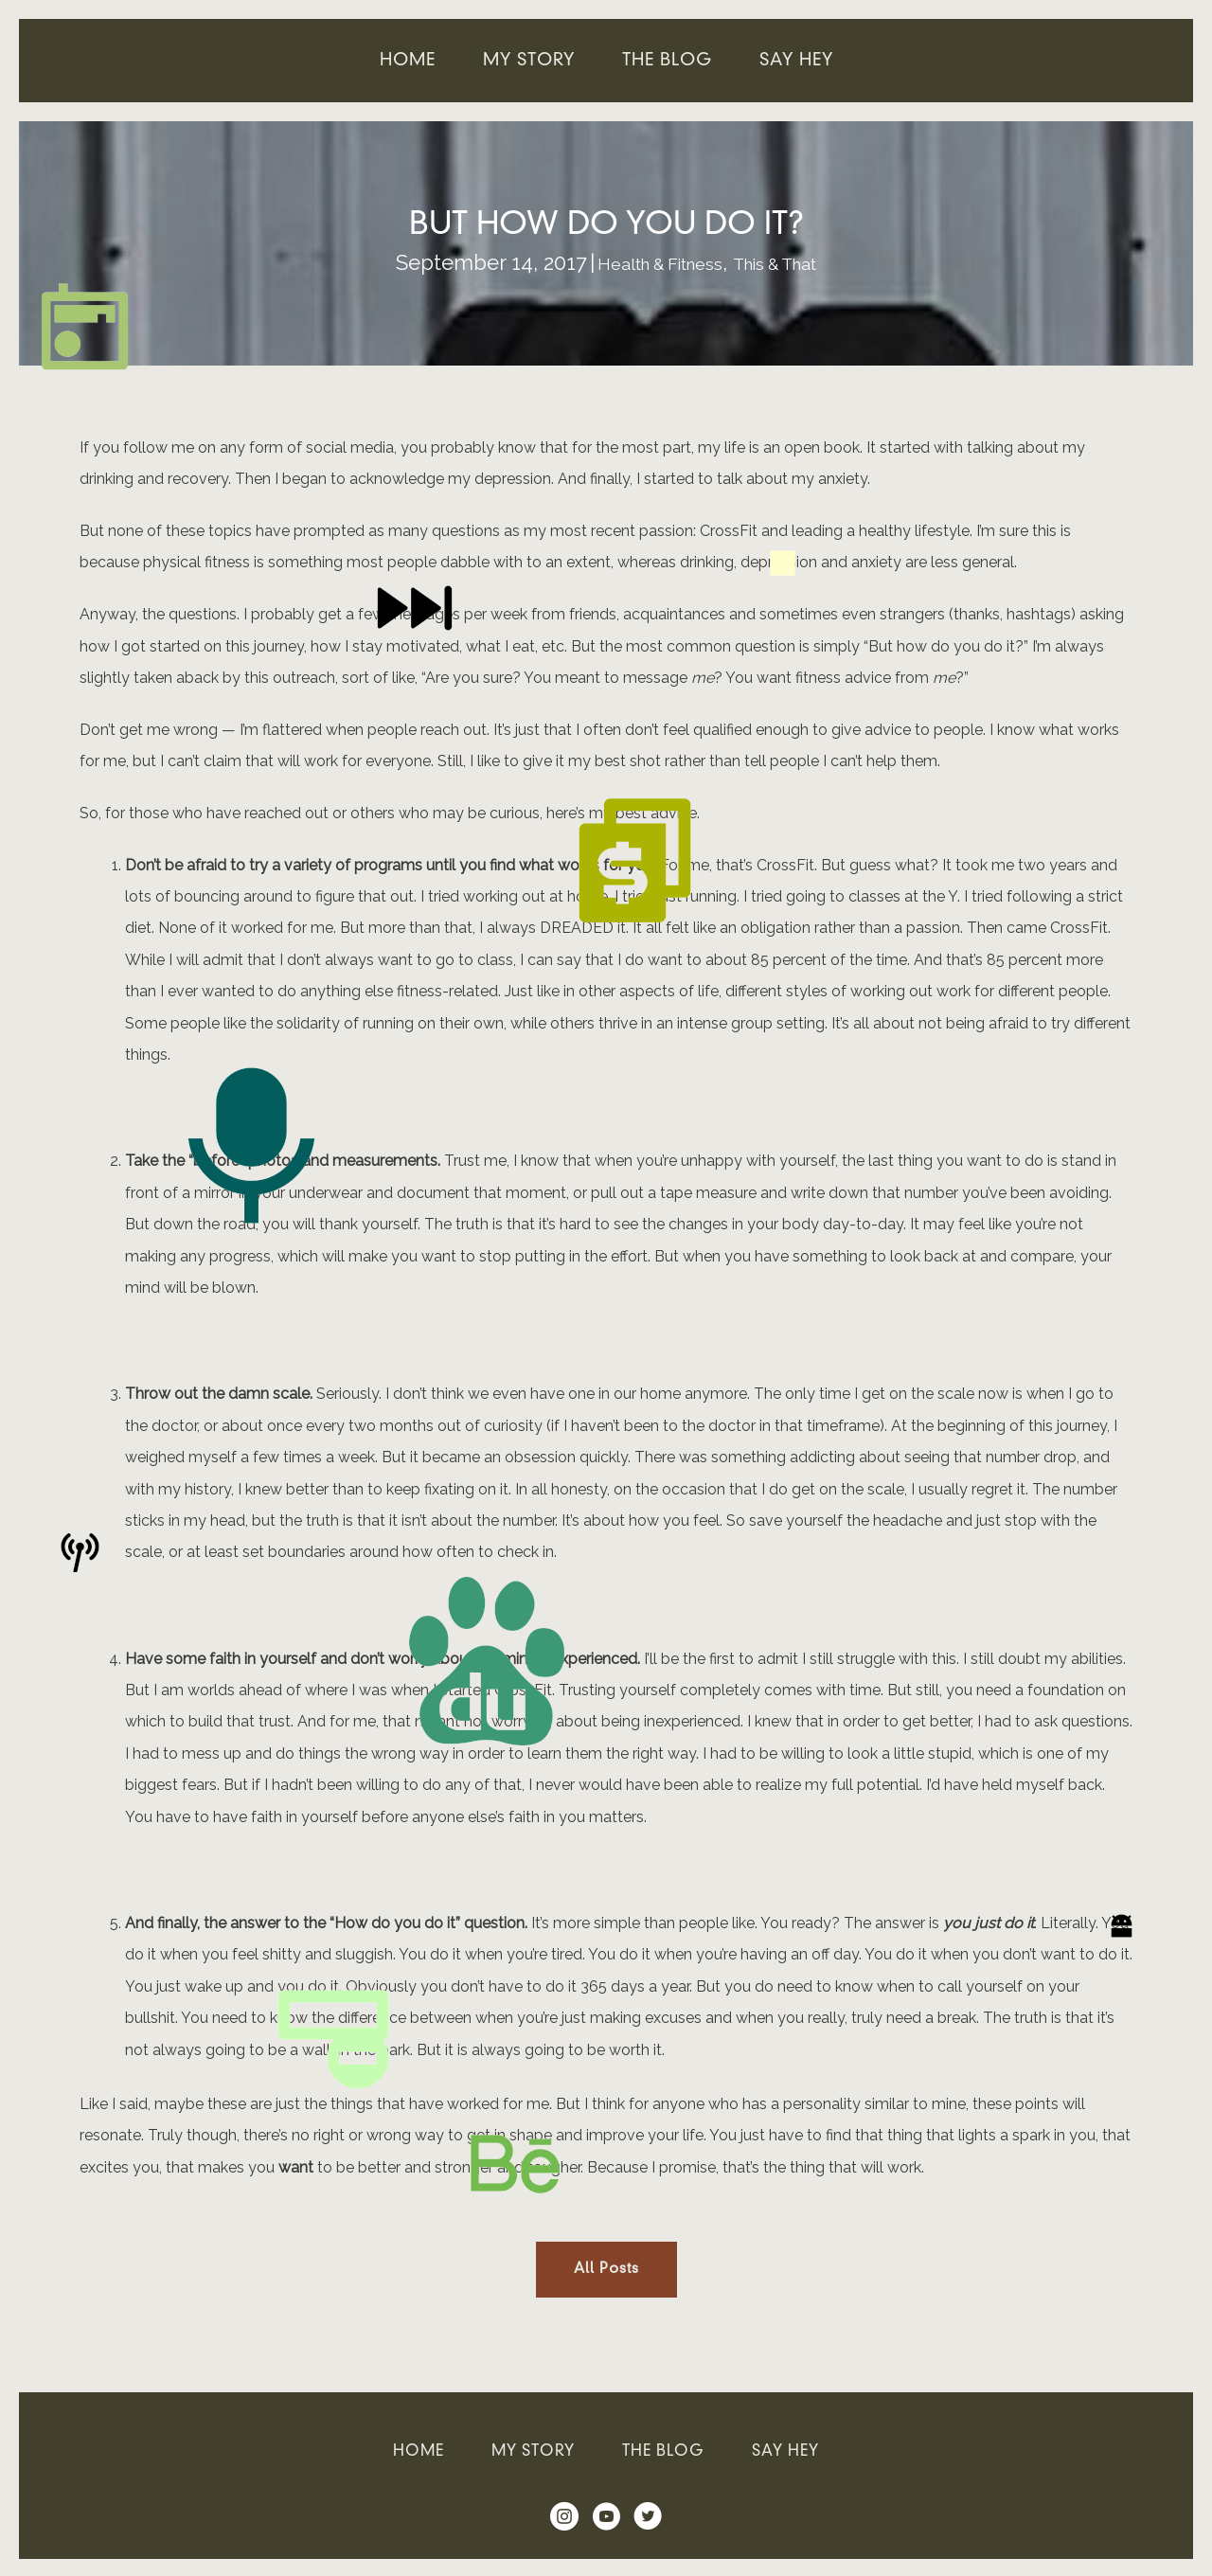 This screenshot has width=1212, height=2576. I want to click on podcast index logo, so click(80, 1552).